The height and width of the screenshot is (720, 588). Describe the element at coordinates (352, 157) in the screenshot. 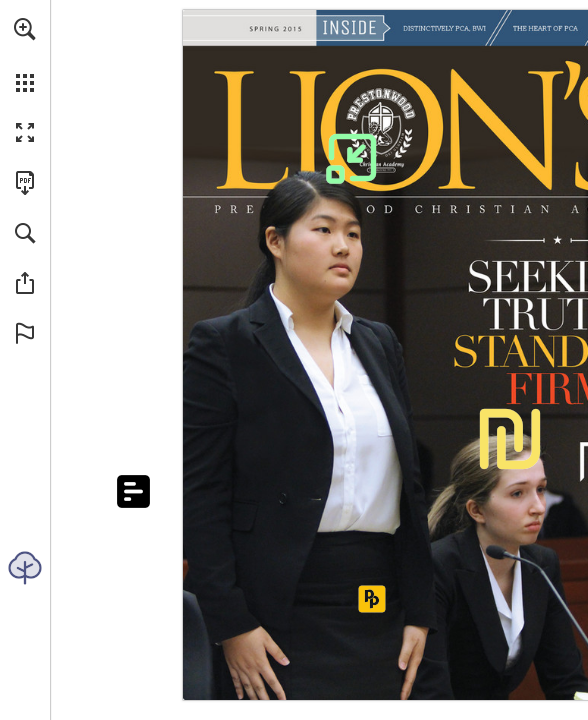

I see `minimize the current window` at that location.